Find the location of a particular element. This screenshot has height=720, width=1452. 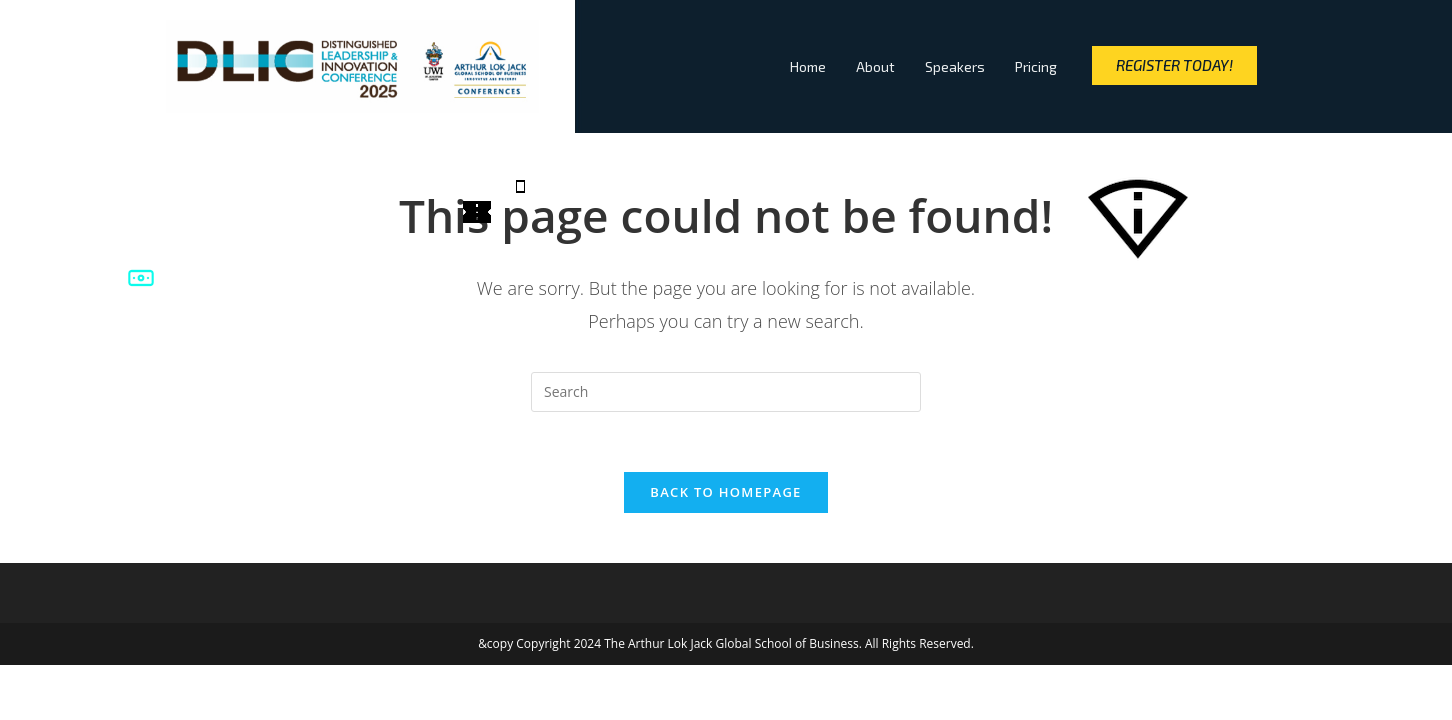

view wifi network information is located at coordinates (1138, 217).